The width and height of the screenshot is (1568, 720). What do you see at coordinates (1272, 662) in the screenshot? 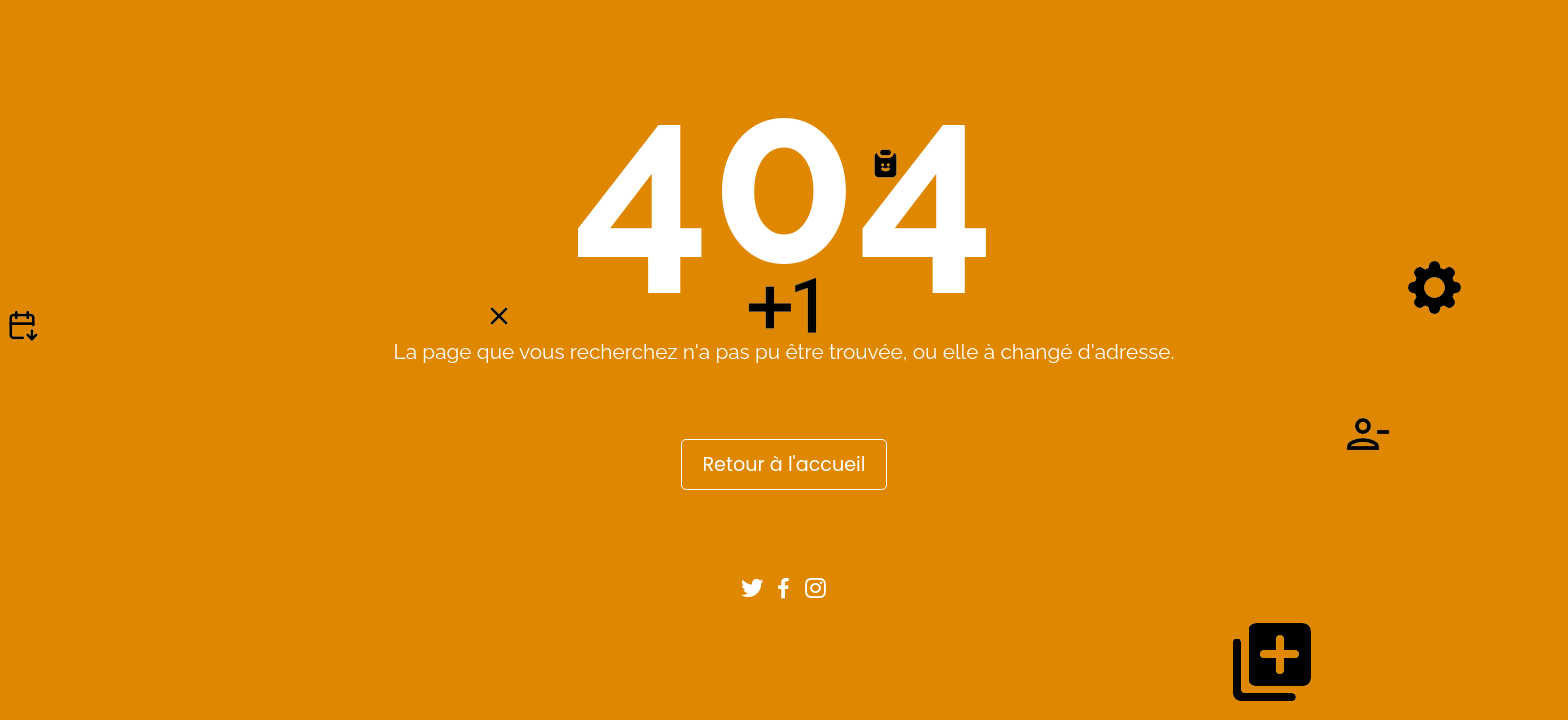
I see `add to queue` at bounding box center [1272, 662].